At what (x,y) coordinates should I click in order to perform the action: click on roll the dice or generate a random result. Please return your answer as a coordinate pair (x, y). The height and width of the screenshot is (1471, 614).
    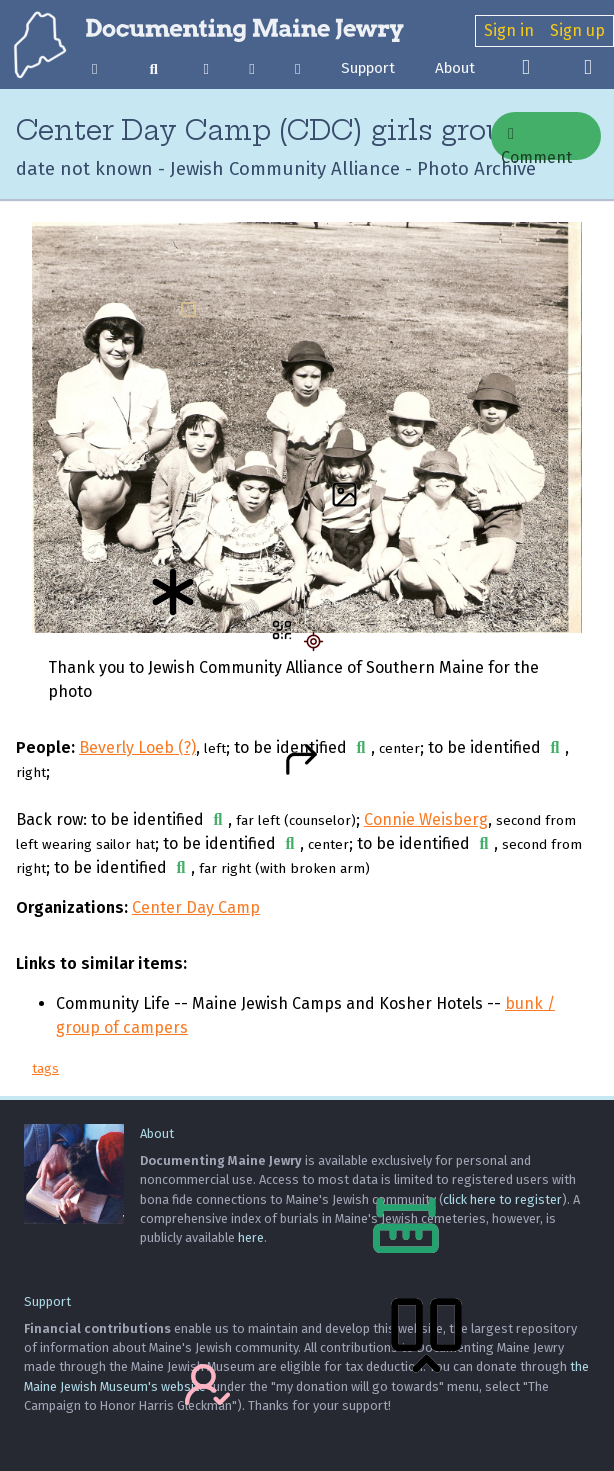
    Looking at the image, I should click on (188, 309).